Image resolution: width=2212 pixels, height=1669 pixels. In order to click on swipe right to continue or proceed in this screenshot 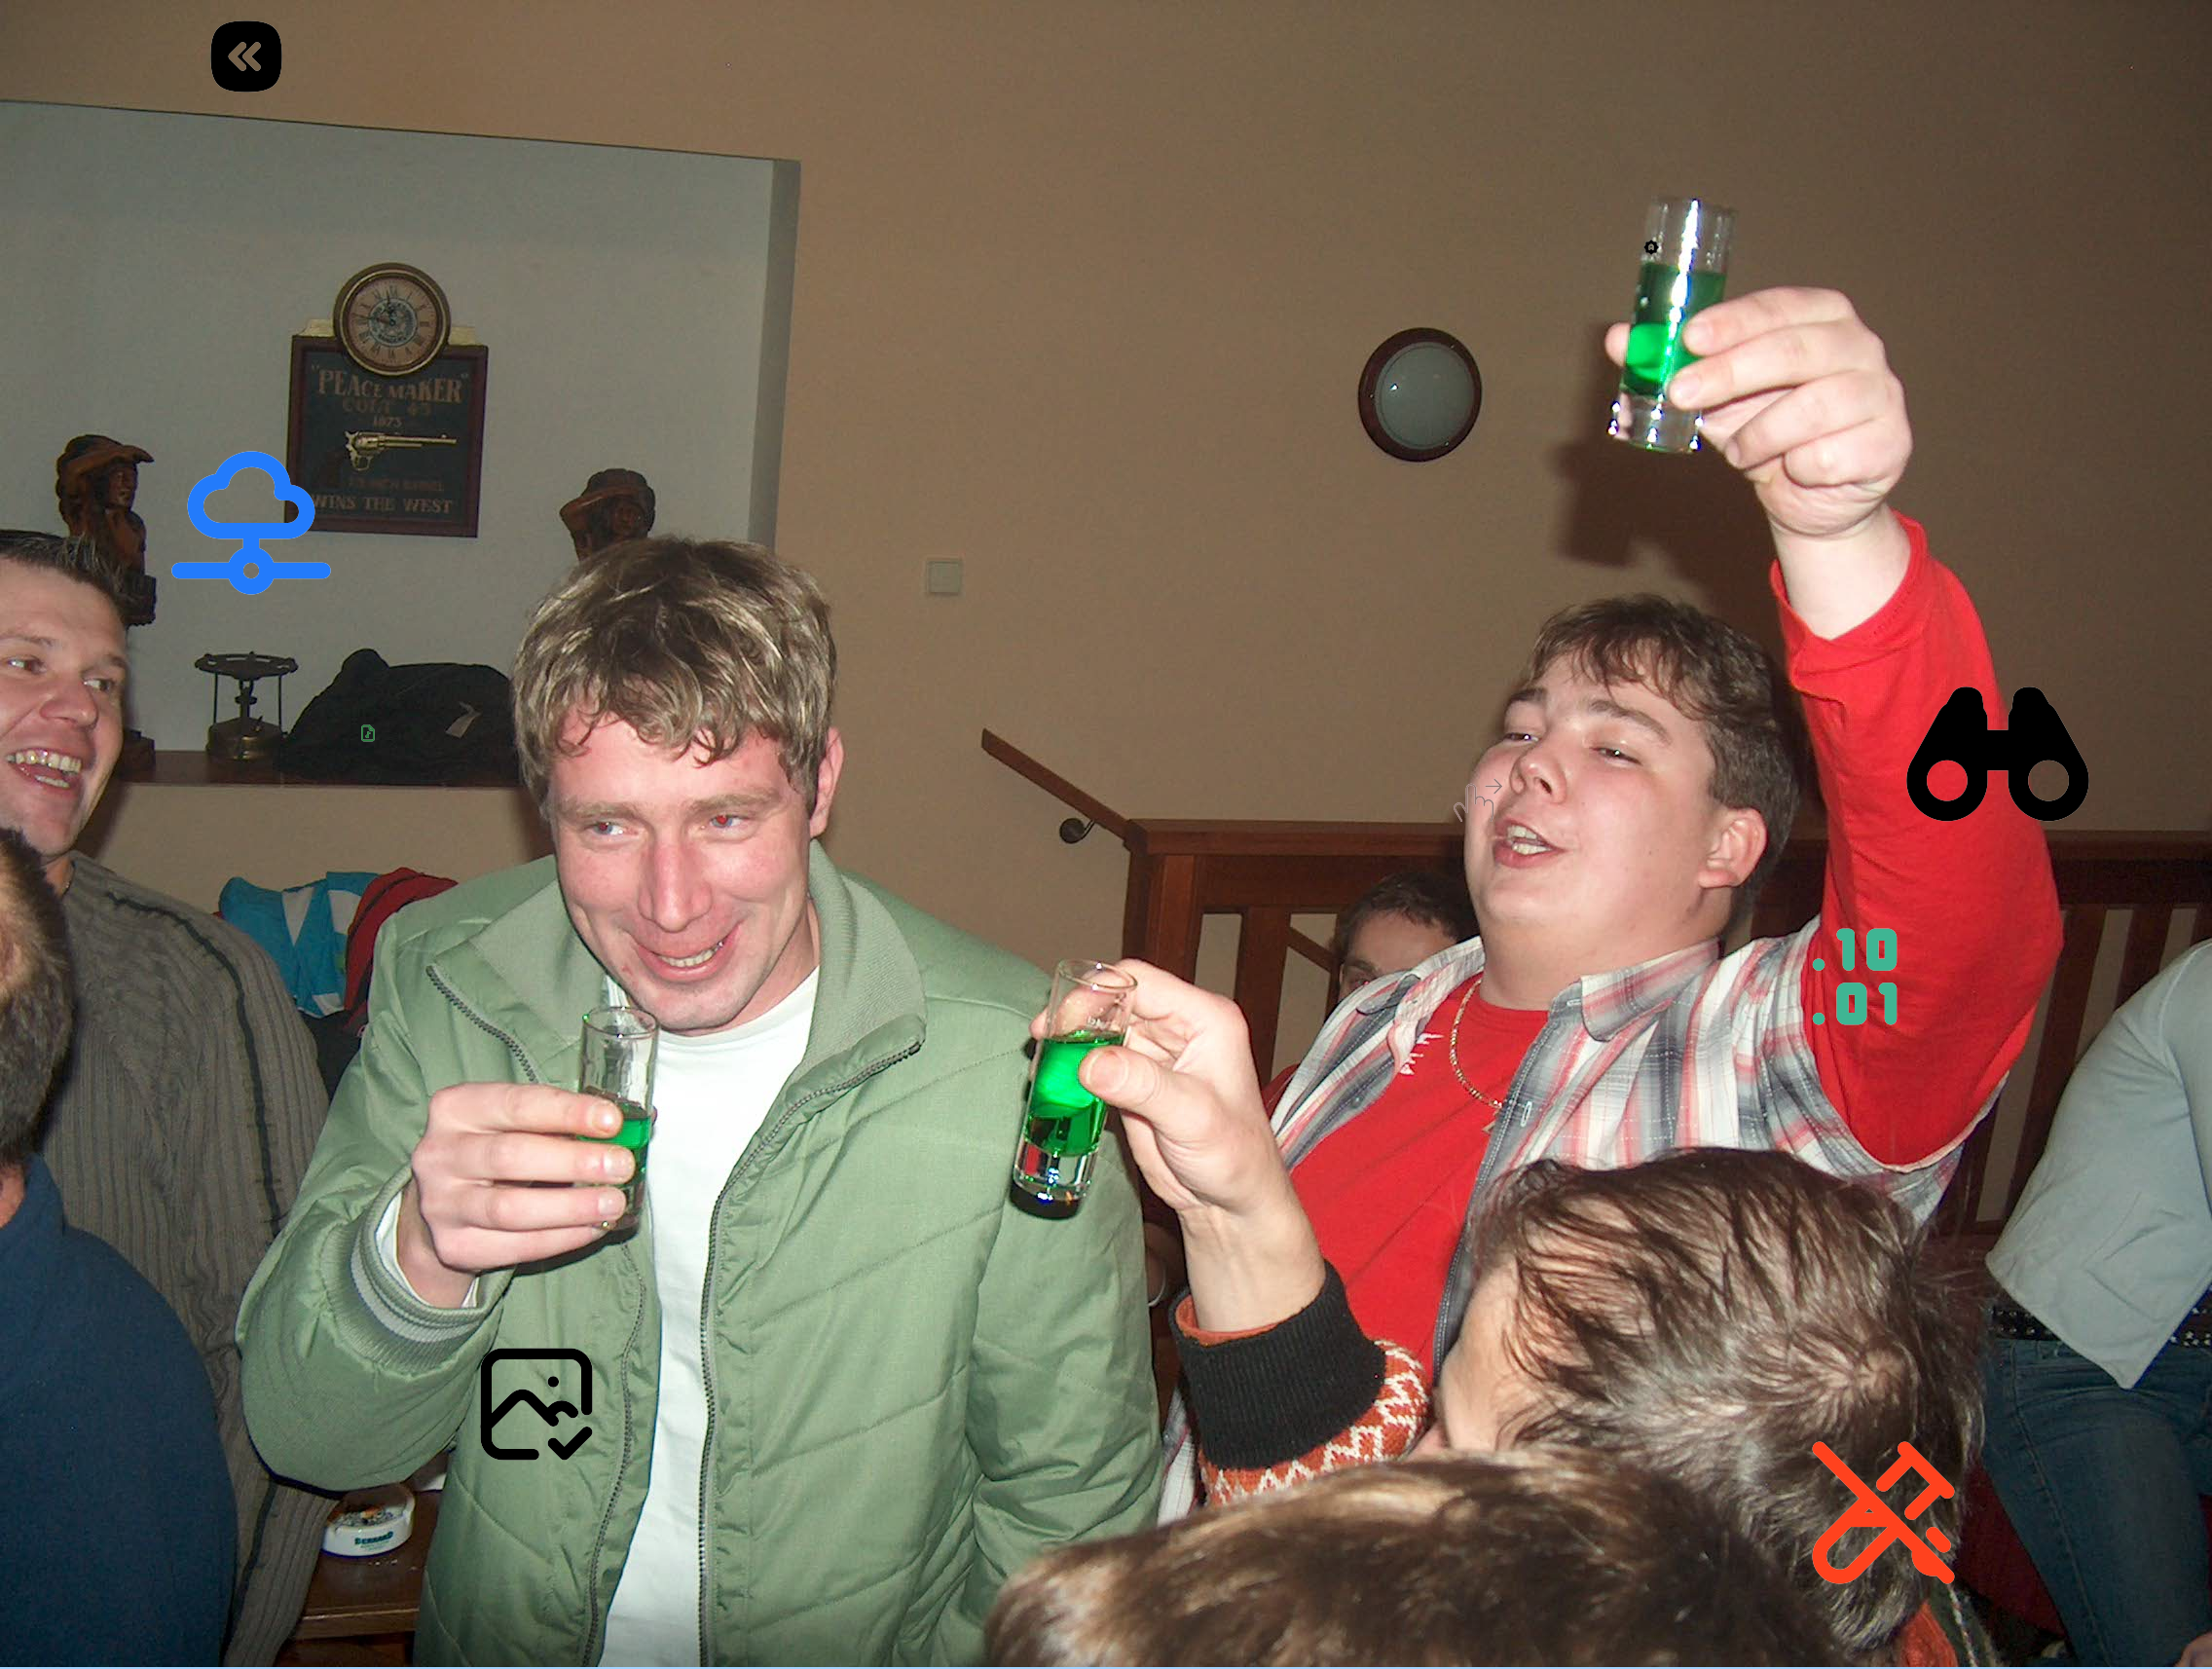, I will do `click(1475, 801)`.